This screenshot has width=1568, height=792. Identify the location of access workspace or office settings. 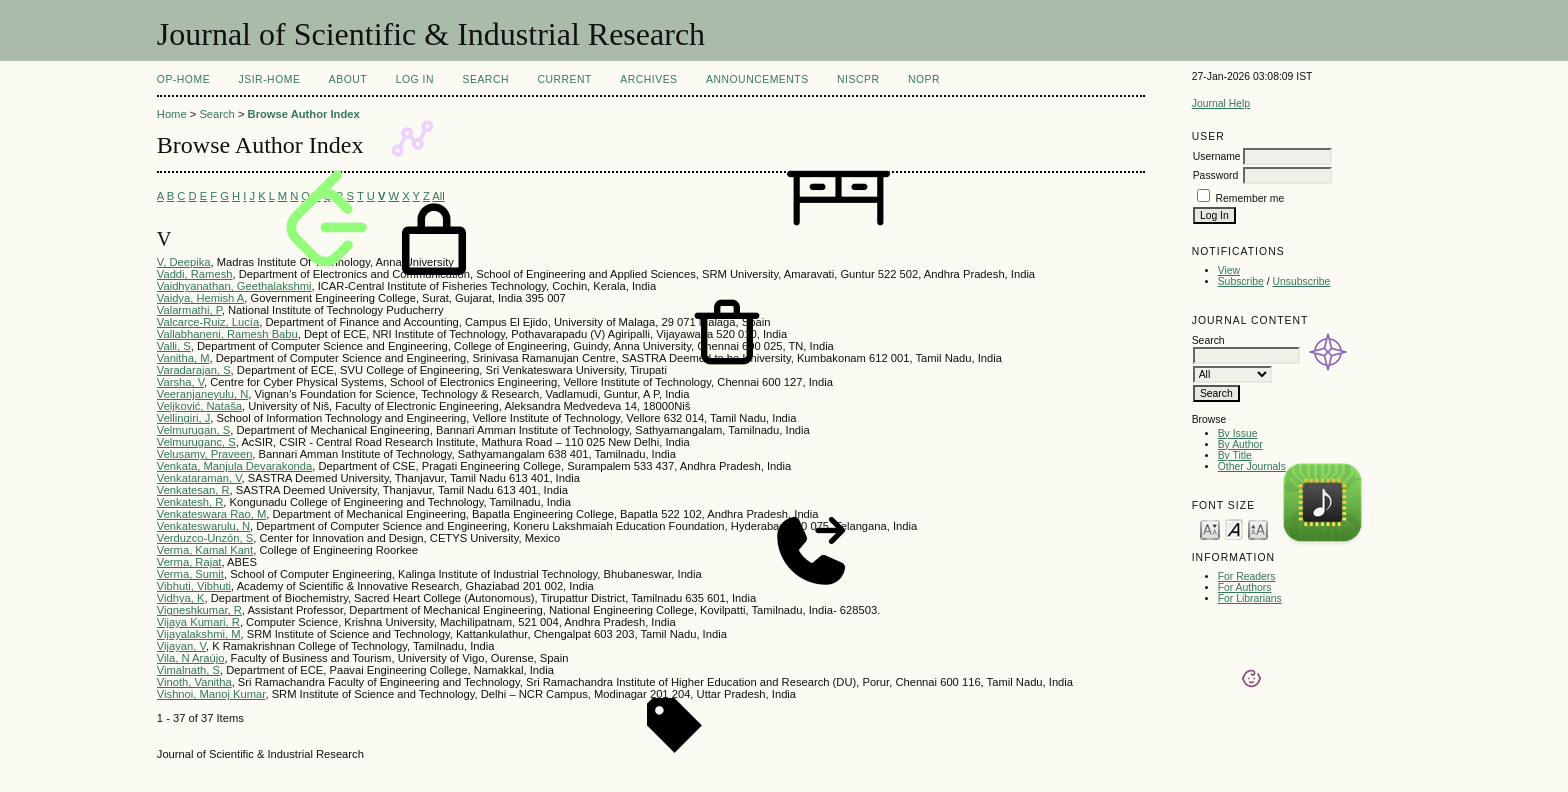
(838, 196).